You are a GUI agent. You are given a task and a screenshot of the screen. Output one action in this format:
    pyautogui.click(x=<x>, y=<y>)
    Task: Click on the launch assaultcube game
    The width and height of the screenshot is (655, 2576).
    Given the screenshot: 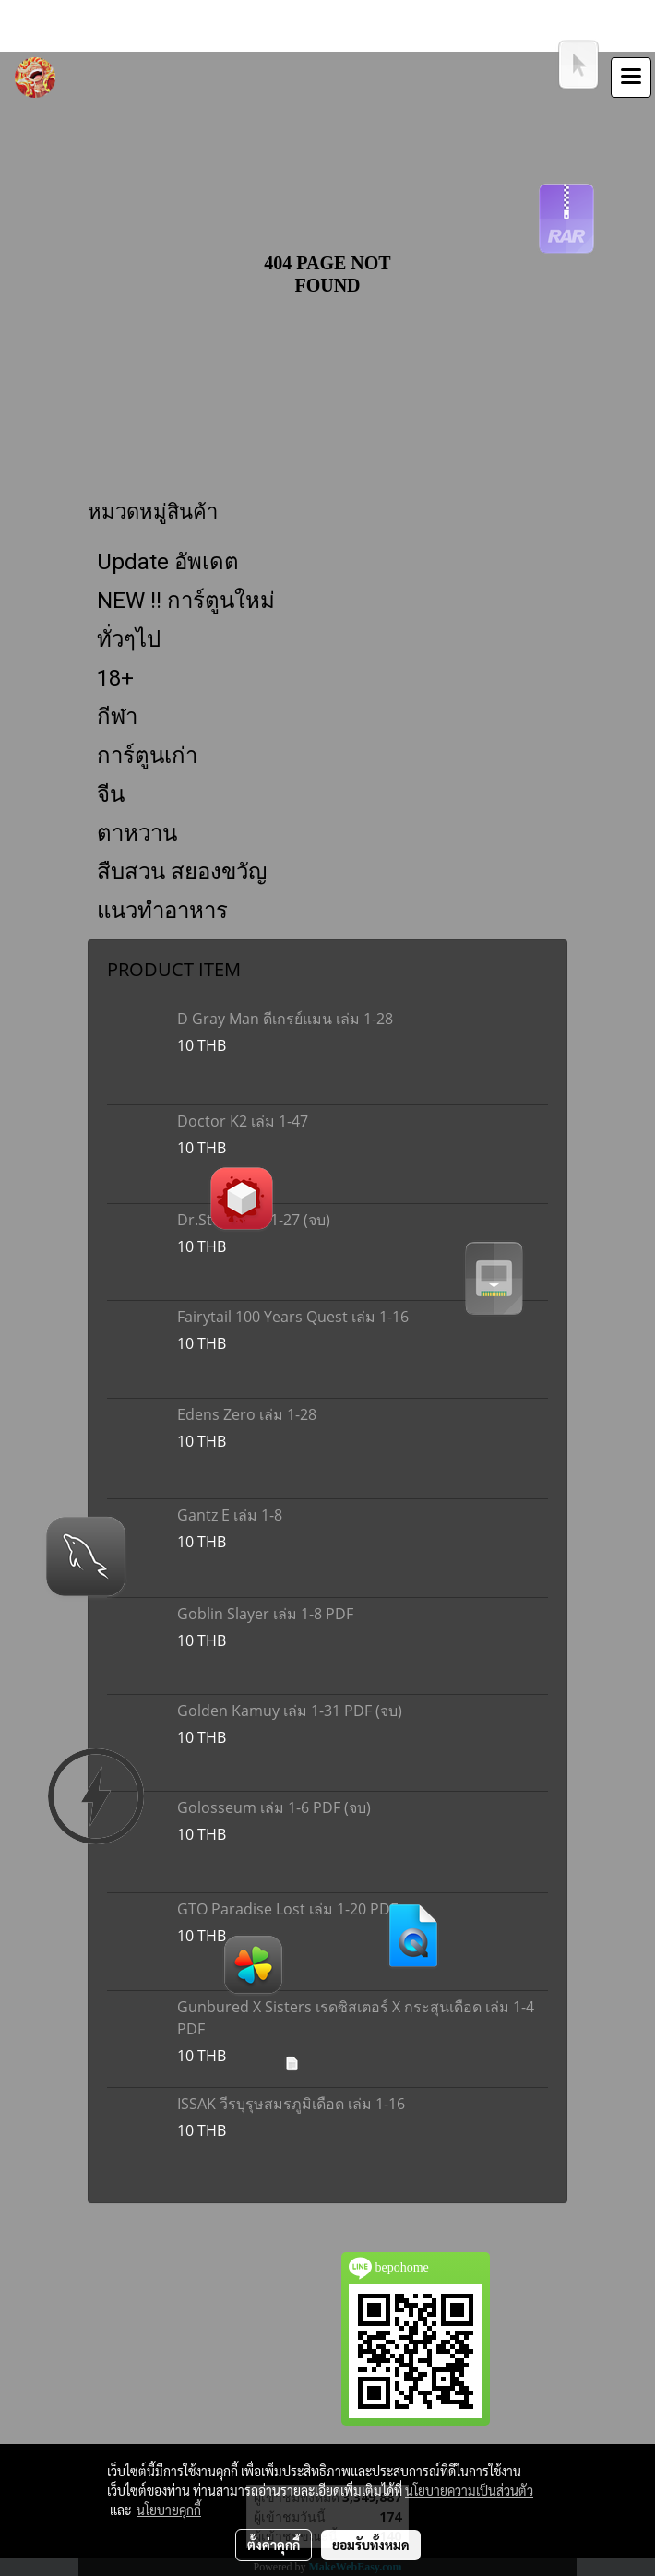 What is the action you would take?
    pyautogui.click(x=242, y=1199)
    